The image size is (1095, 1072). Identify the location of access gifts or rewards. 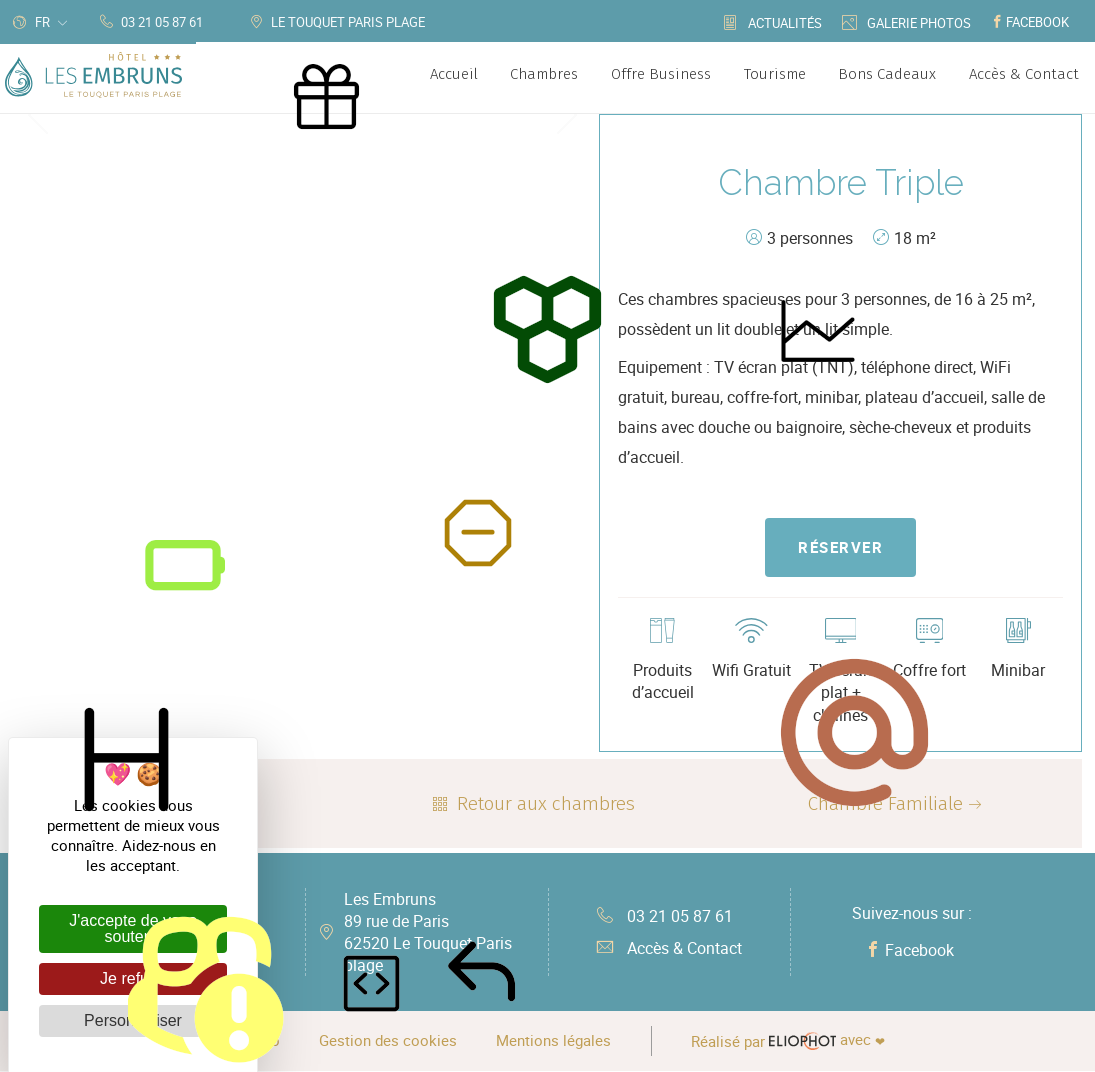
(326, 99).